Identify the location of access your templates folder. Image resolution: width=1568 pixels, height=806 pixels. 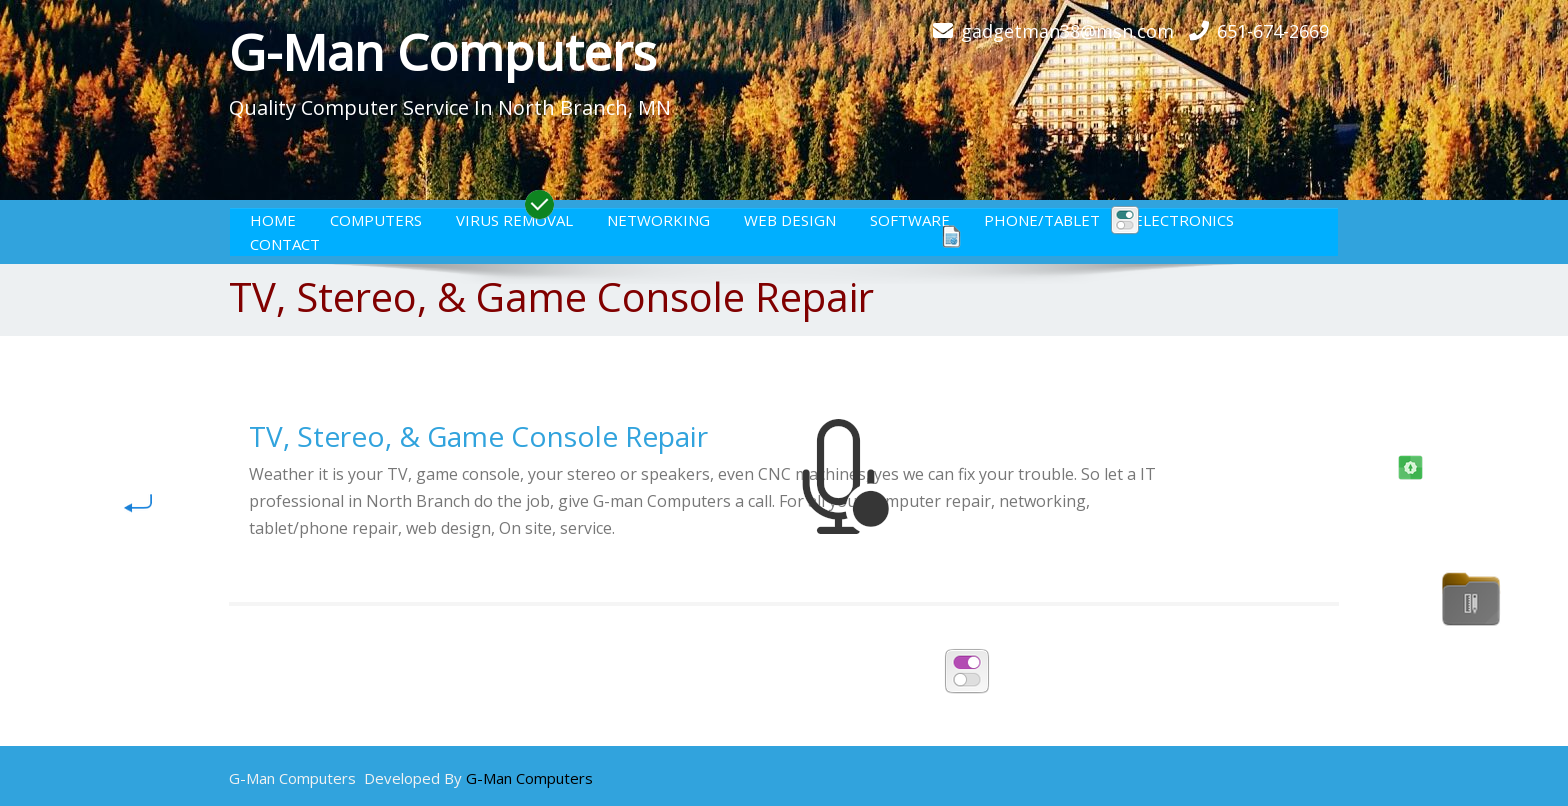
(1471, 599).